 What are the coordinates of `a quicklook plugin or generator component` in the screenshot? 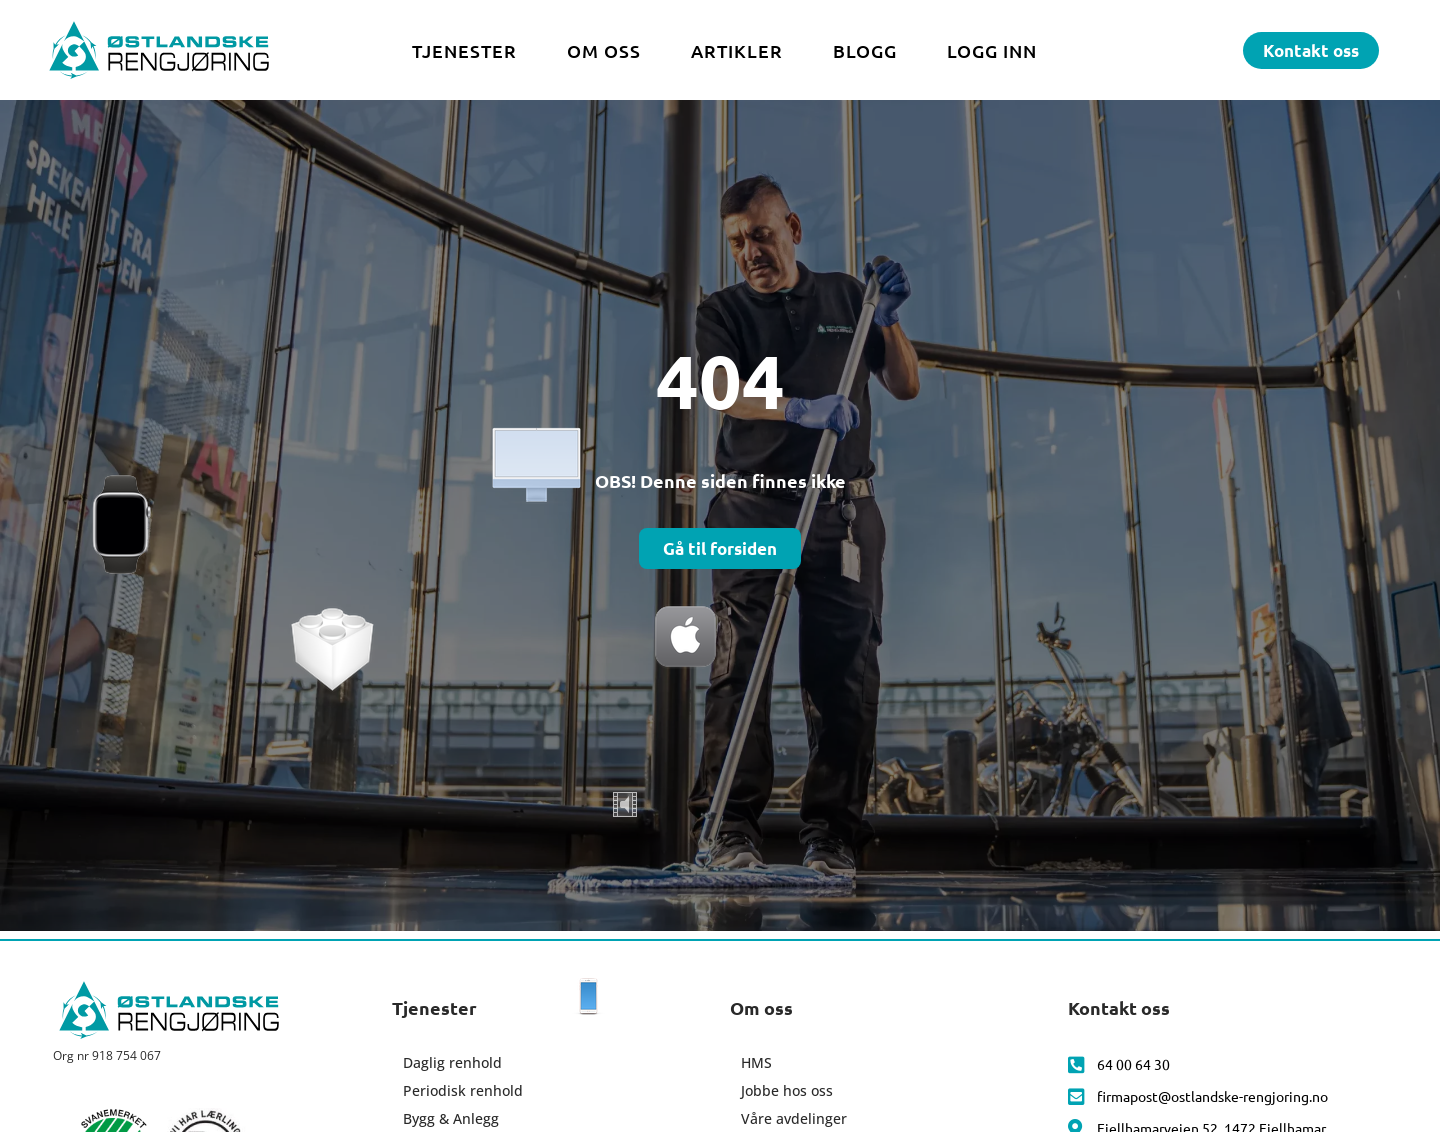 It's located at (332, 650).